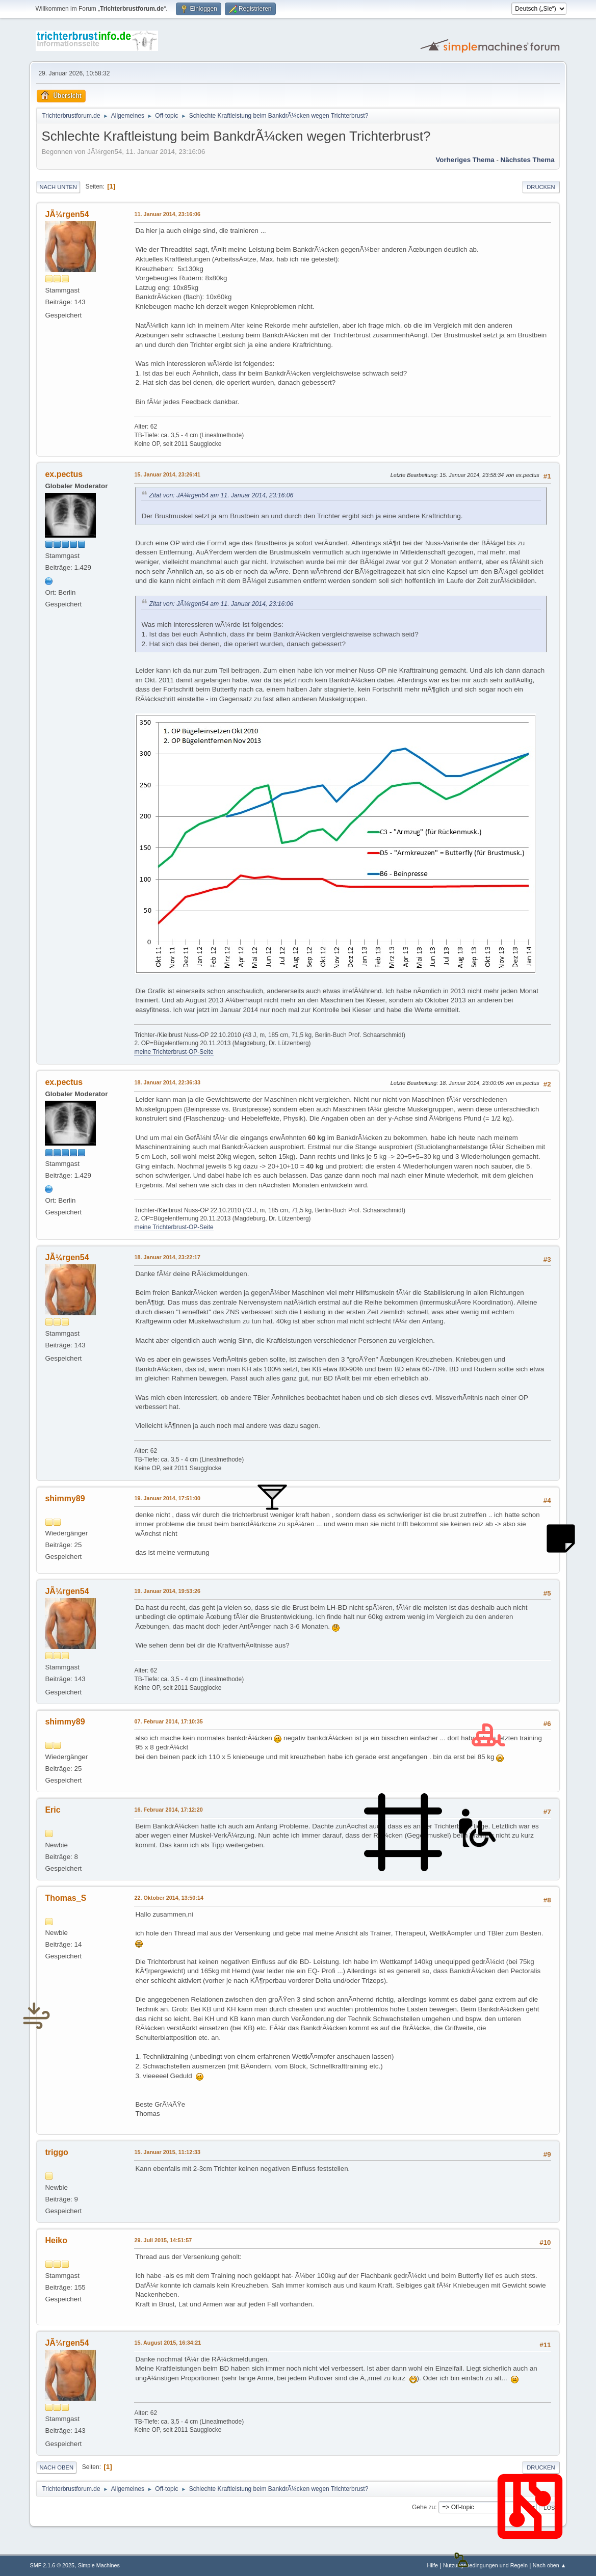 Image resolution: width=596 pixels, height=2576 pixels. I want to click on browse cocktail or drink recipes, so click(272, 1497).